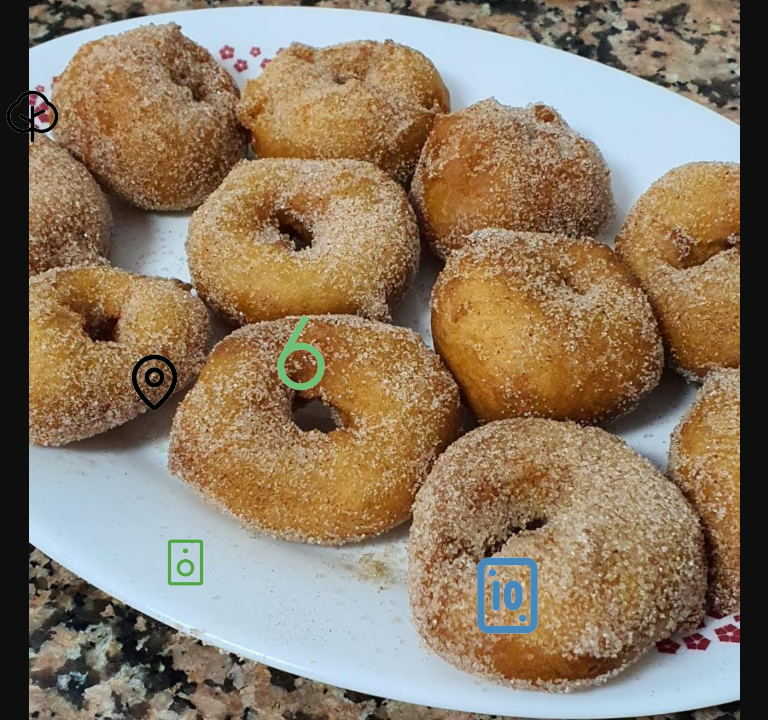 This screenshot has height=720, width=768. I want to click on indicates the number six in a list or sequence, so click(301, 353).